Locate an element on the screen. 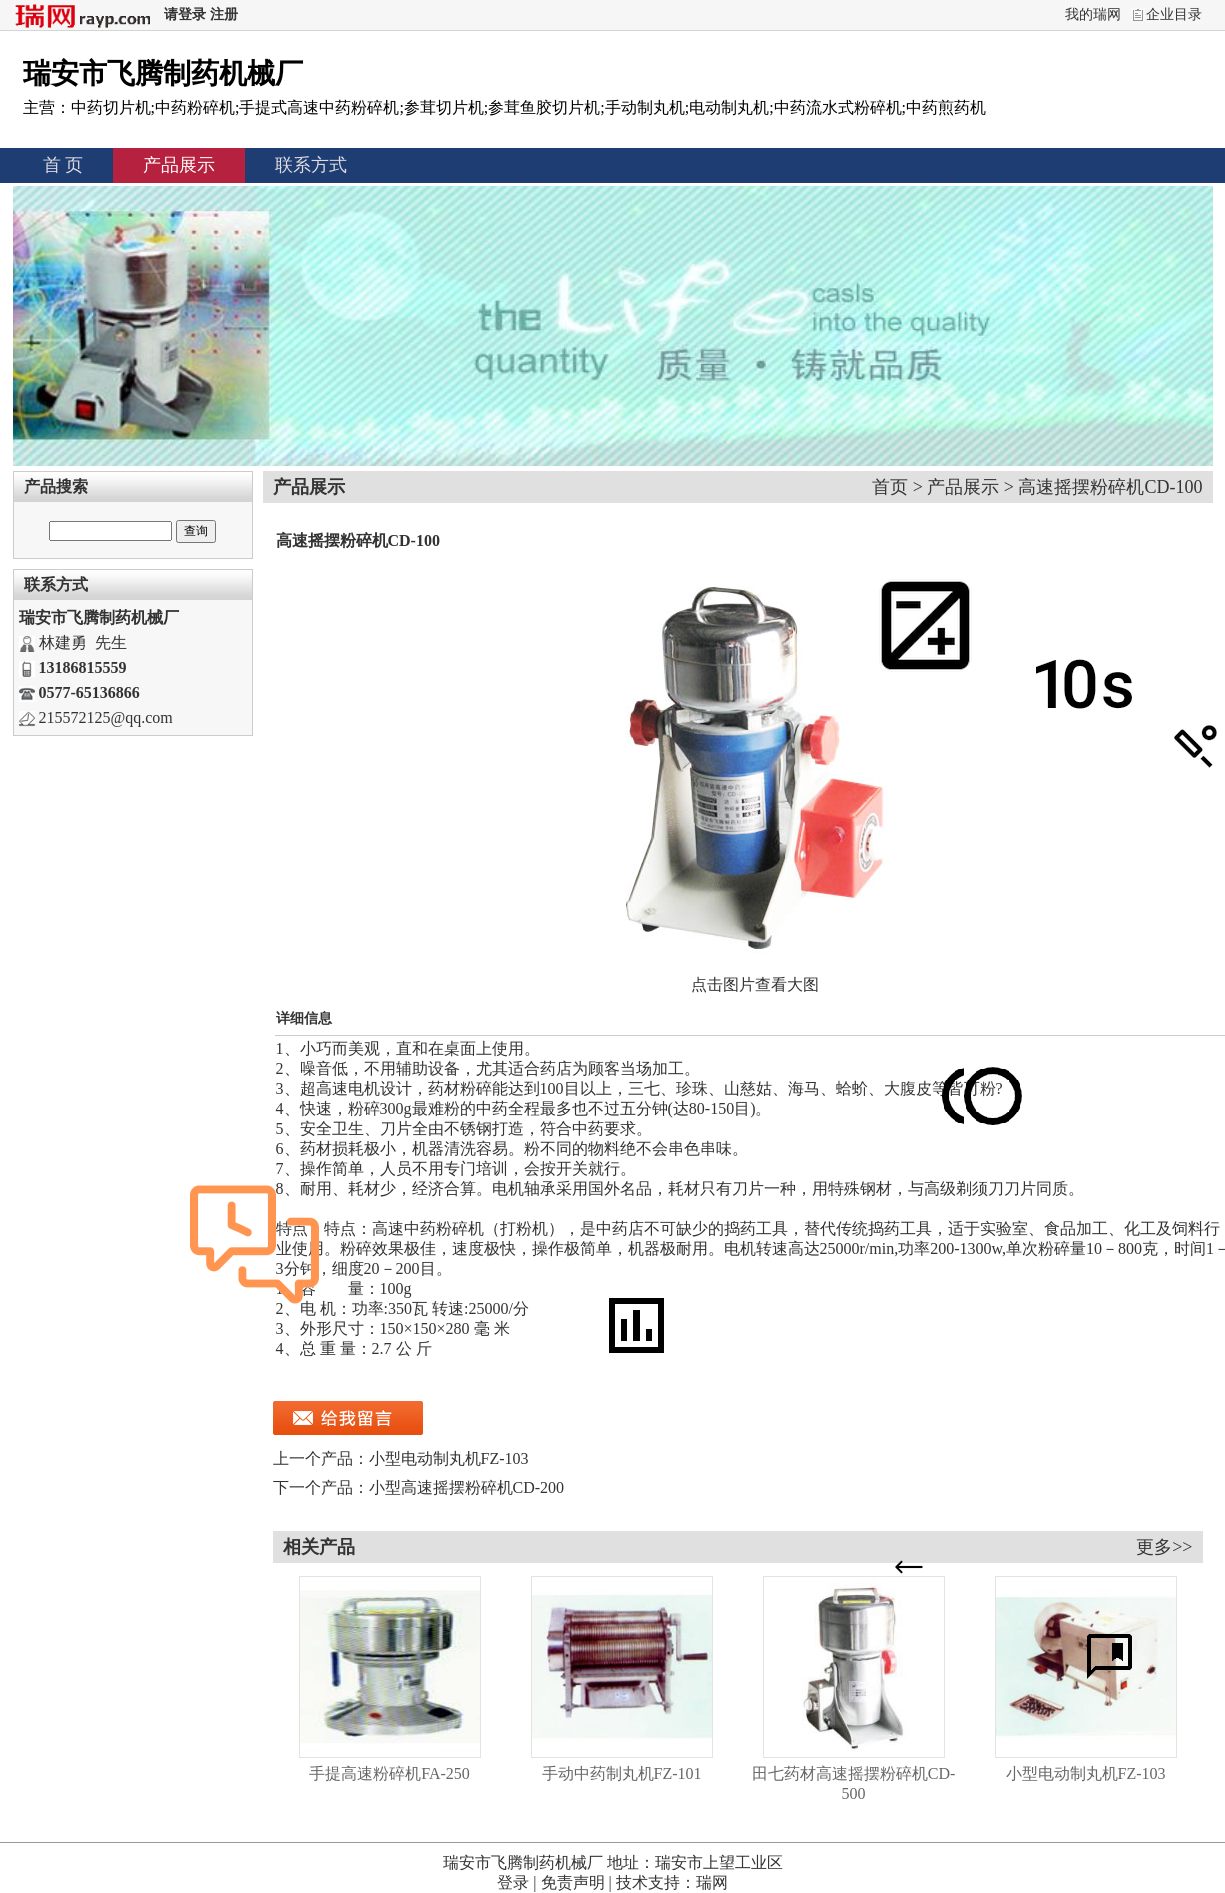  indicates an outdated or stale discussion thread is located at coordinates (254, 1244).